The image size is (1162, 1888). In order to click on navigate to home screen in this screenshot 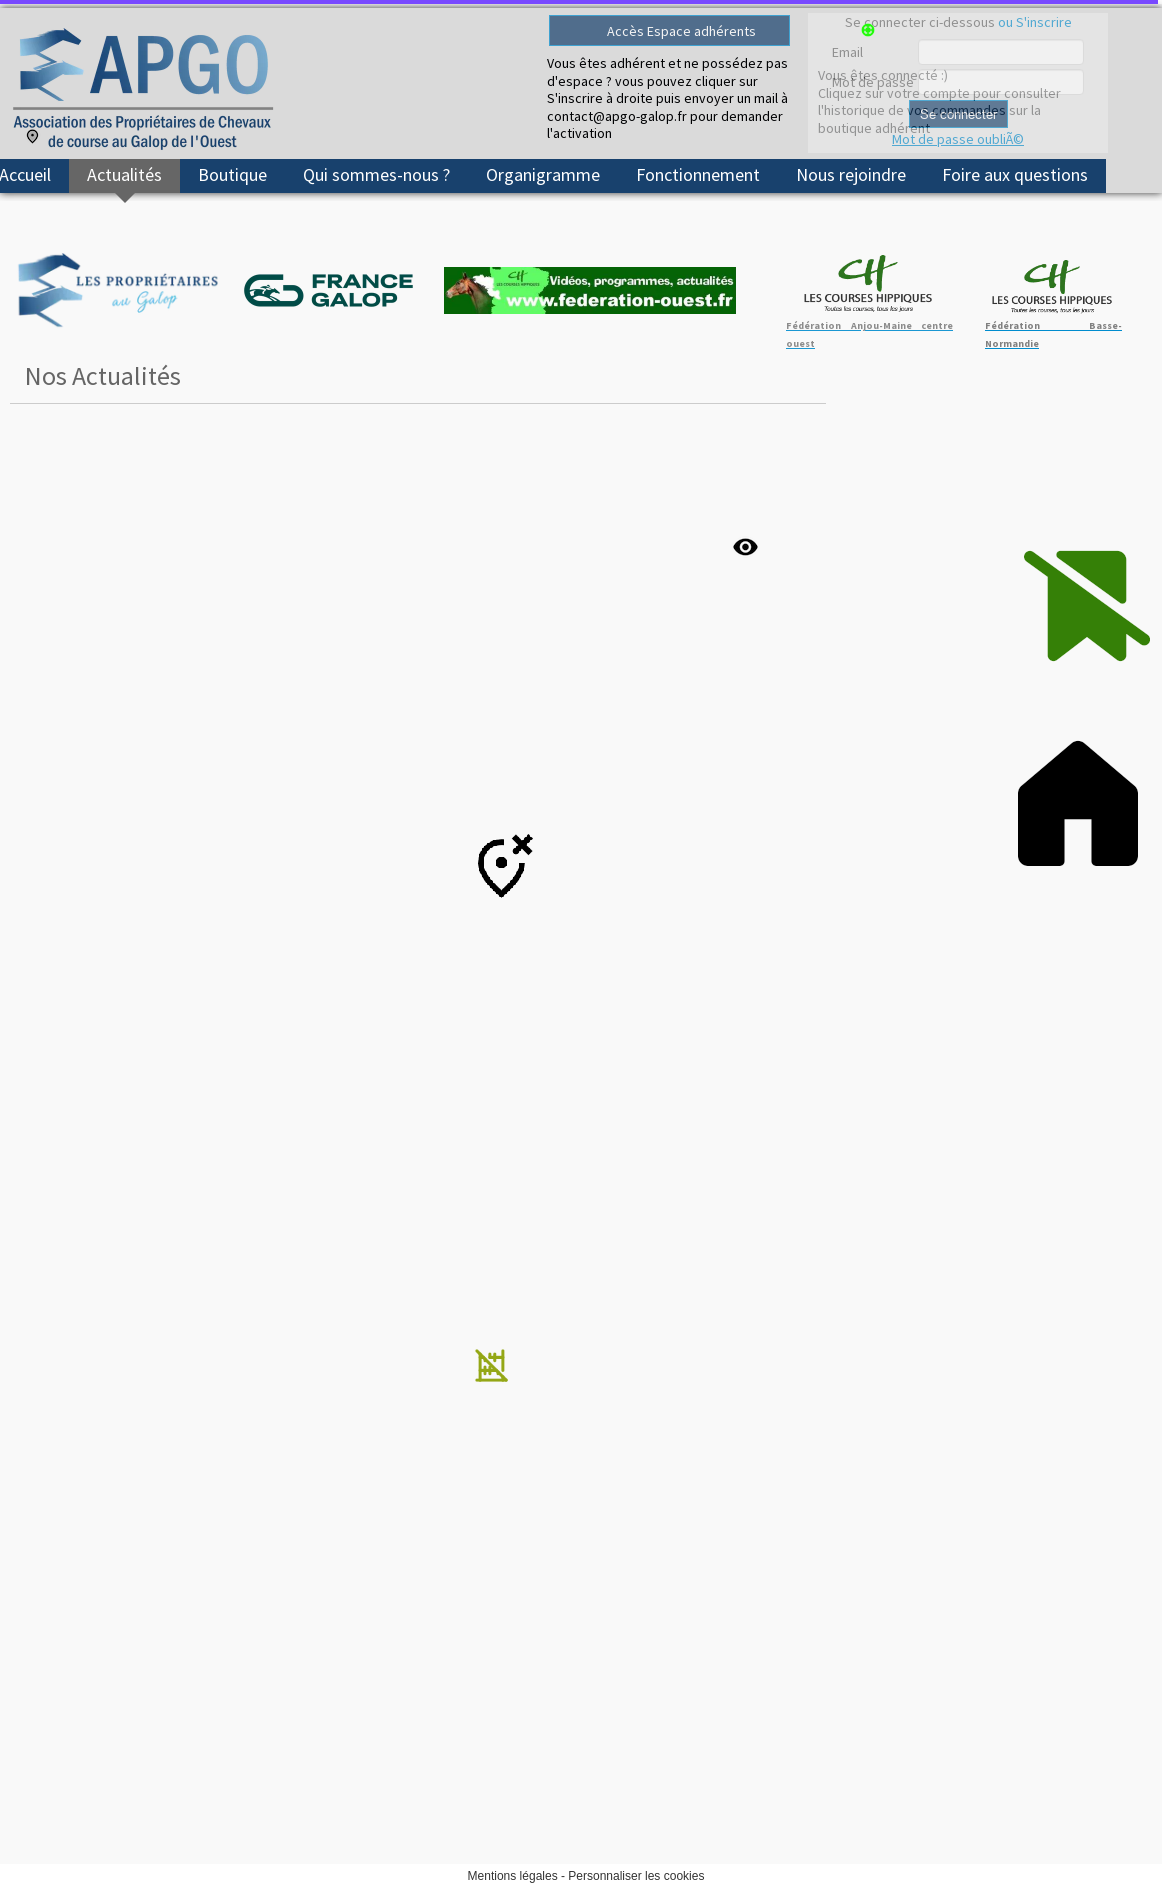, I will do `click(1078, 806)`.